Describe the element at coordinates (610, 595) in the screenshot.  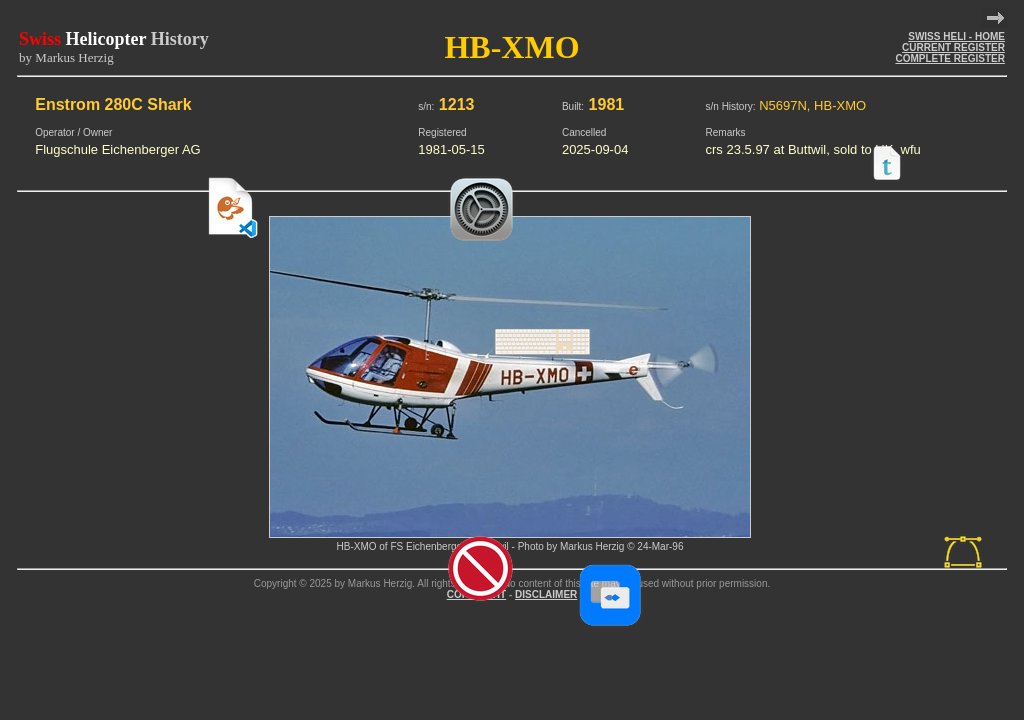
I see `switch between open windows or applications` at that location.